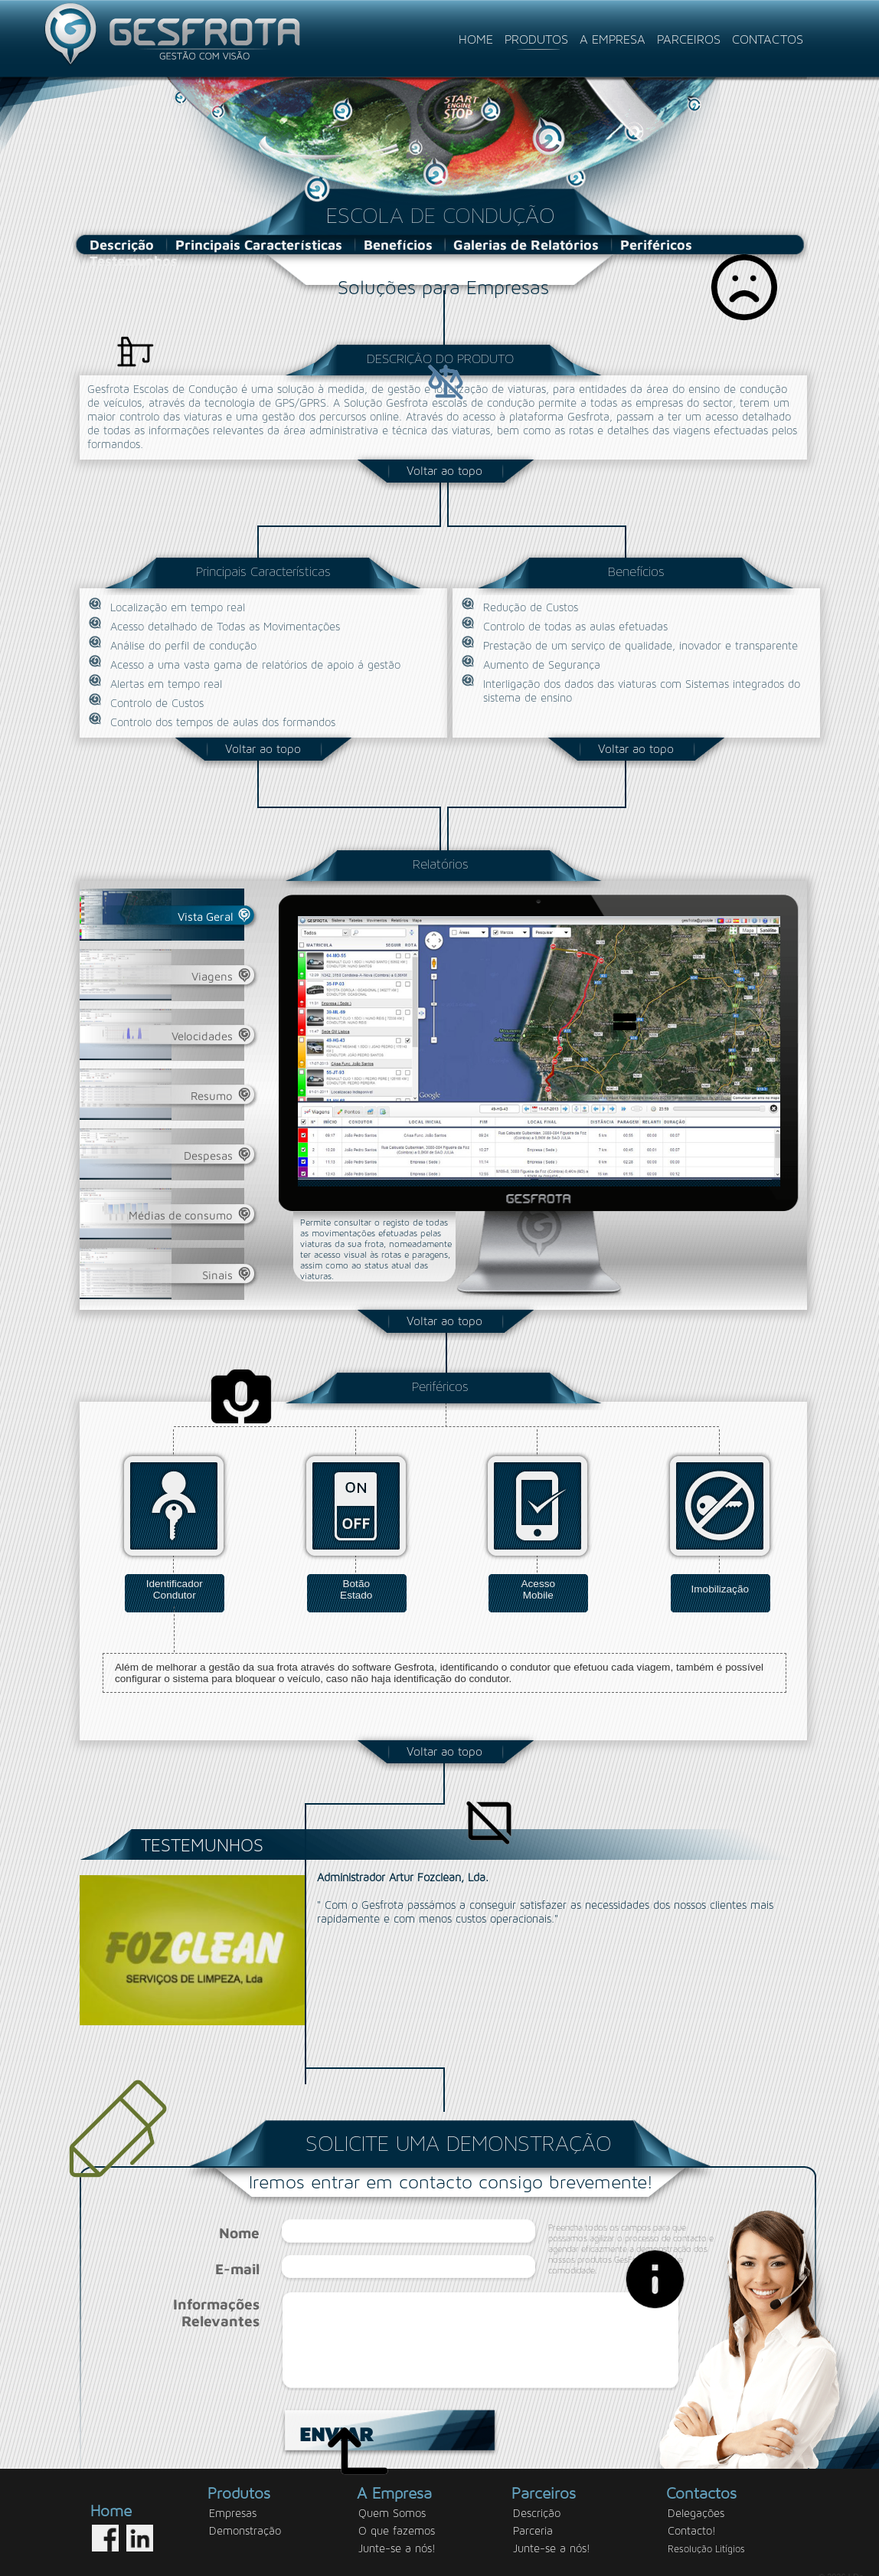  What do you see at coordinates (135, 352) in the screenshot?
I see `construction or building in progress` at bounding box center [135, 352].